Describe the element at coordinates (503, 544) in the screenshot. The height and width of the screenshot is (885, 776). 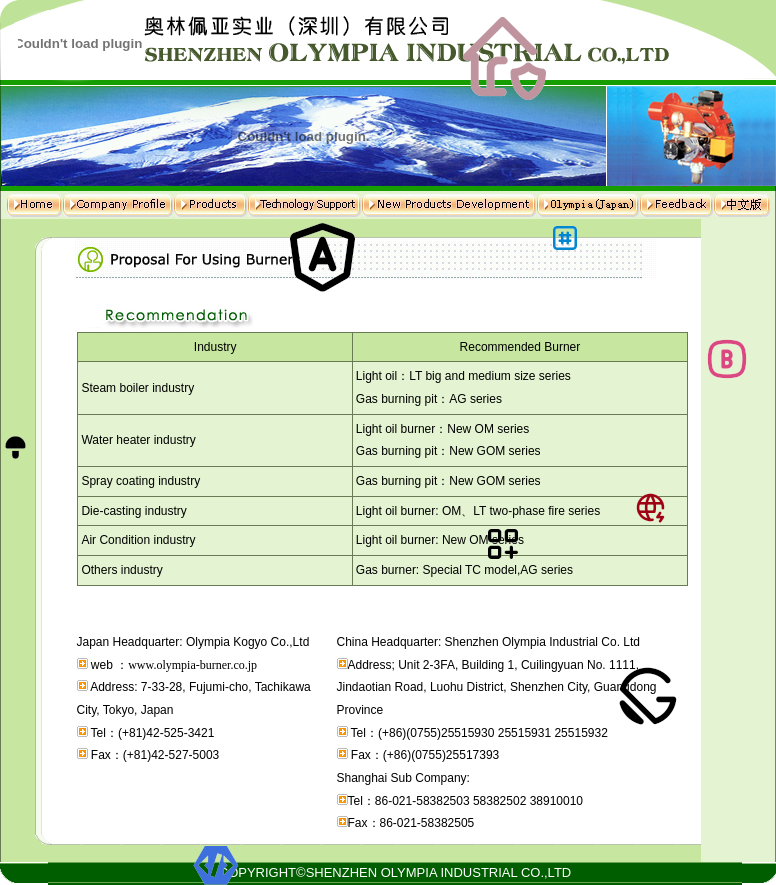
I see `add a new widget to the grid layout` at that location.